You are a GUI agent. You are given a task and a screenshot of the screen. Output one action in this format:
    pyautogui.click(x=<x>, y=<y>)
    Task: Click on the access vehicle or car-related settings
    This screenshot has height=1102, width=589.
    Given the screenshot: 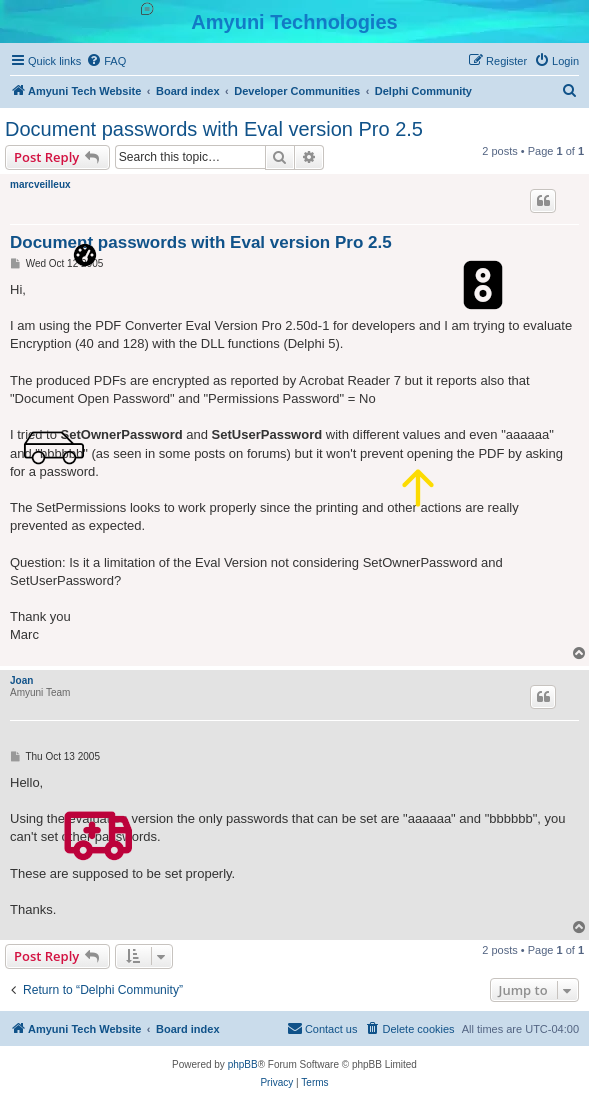 What is the action you would take?
    pyautogui.click(x=54, y=446)
    